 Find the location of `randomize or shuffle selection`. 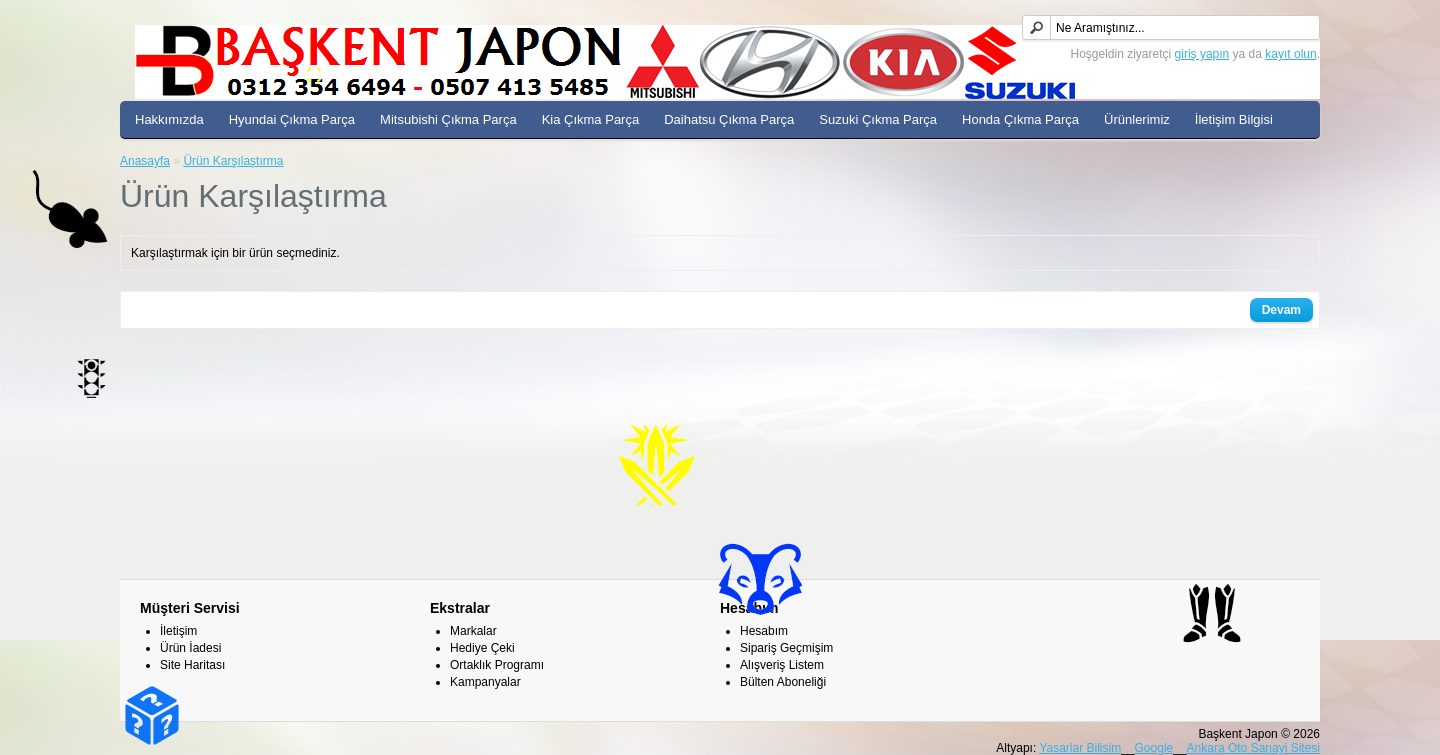

randomize or shuffle selection is located at coordinates (152, 716).